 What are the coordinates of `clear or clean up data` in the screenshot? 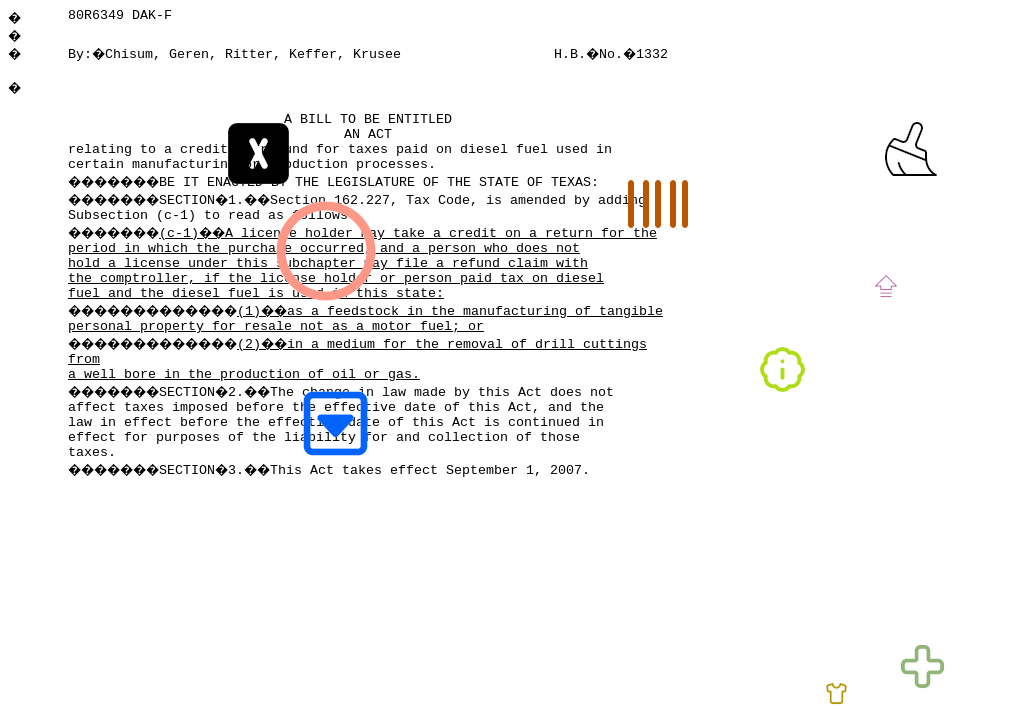 It's located at (910, 151).